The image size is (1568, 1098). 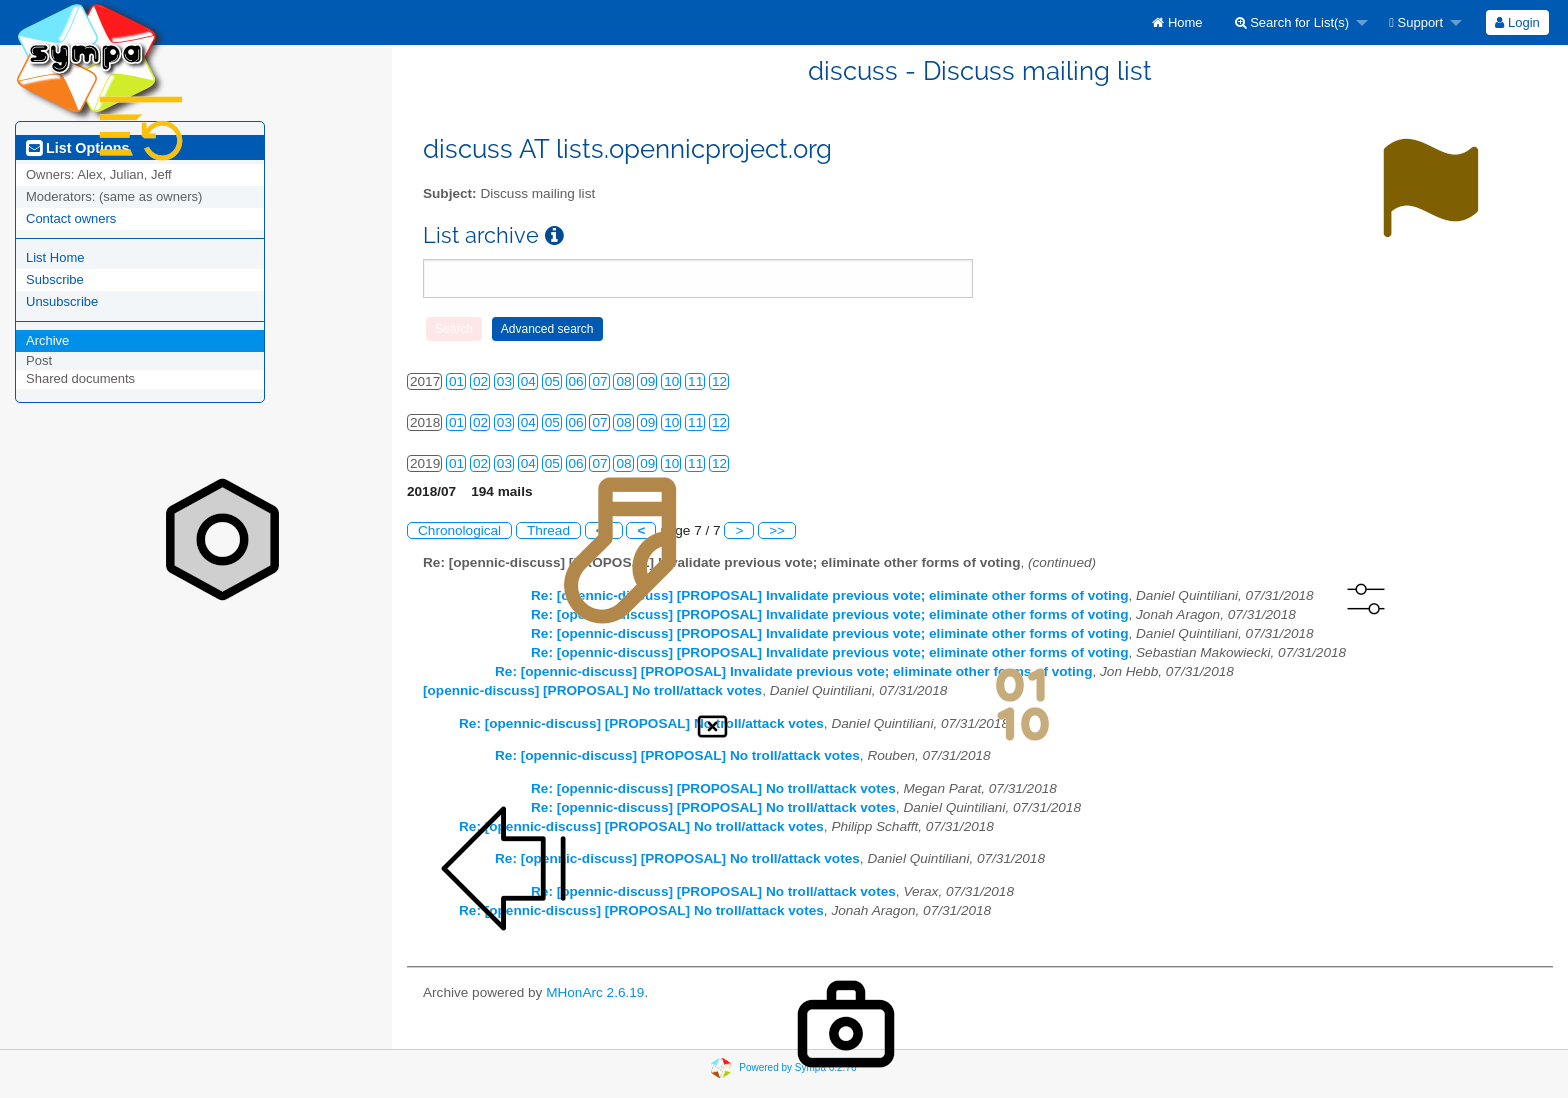 I want to click on close the current window, so click(x=712, y=726).